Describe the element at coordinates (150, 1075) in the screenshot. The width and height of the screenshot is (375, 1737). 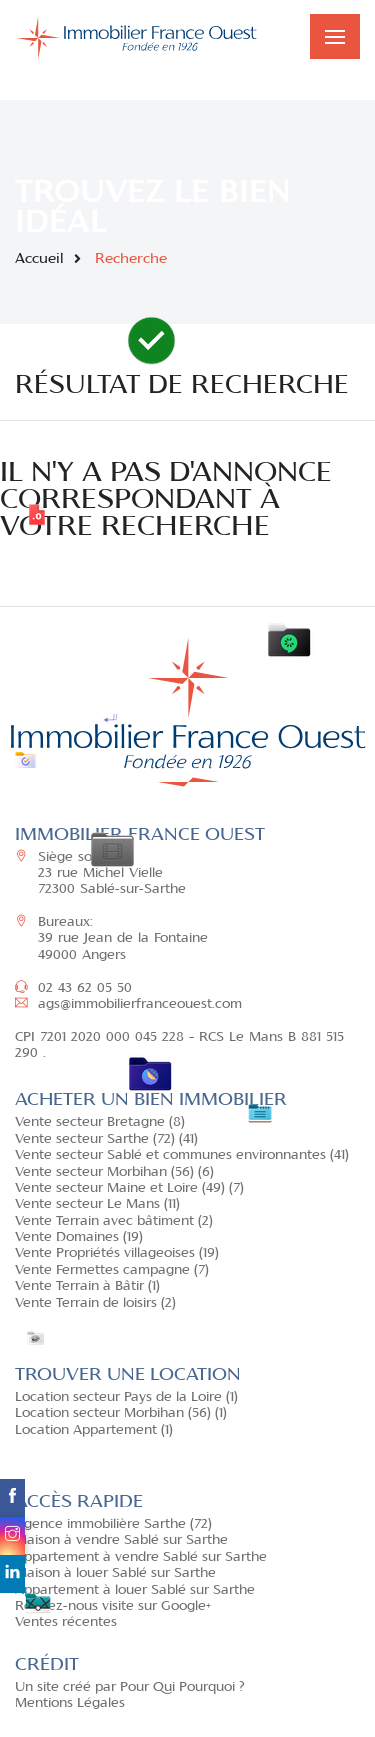
I see `open wondershare pixcut project folder` at that location.